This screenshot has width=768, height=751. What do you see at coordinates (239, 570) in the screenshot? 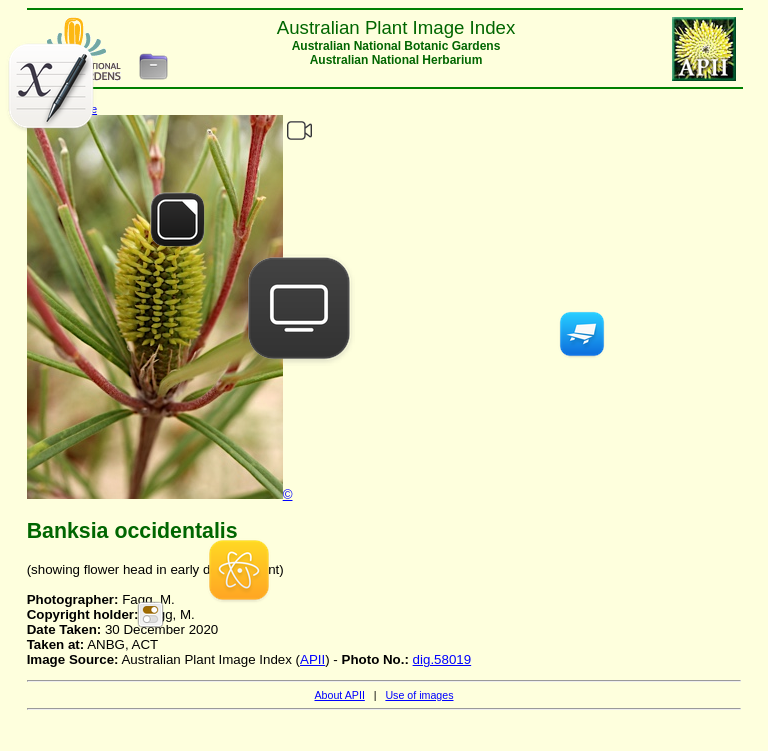
I see `open atom beta text editor` at bounding box center [239, 570].